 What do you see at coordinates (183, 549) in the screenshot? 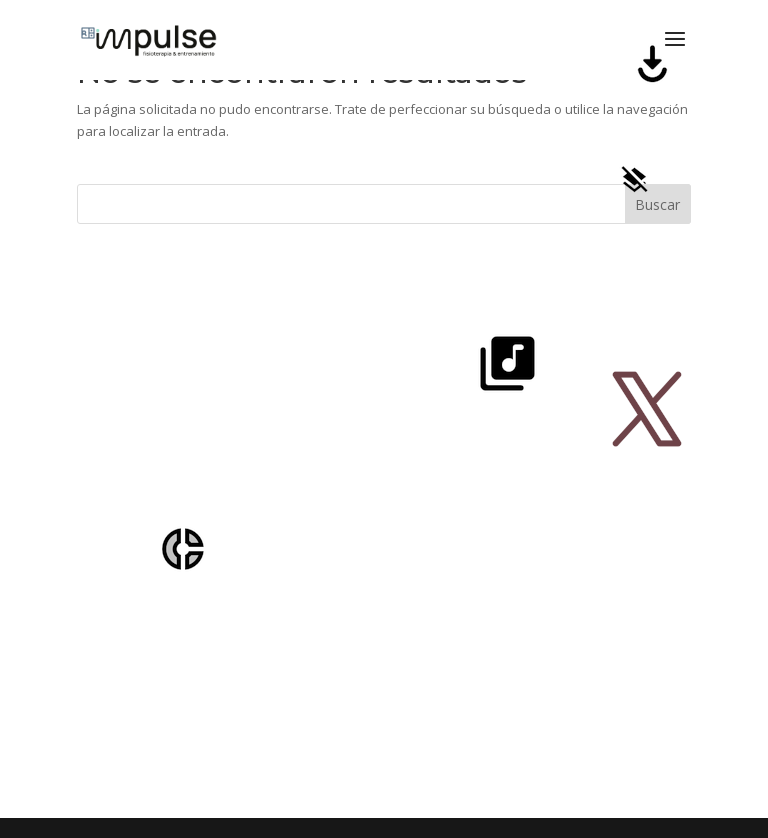
I see `view analytics or statistics breakdown` at bounding box center [183, 549].